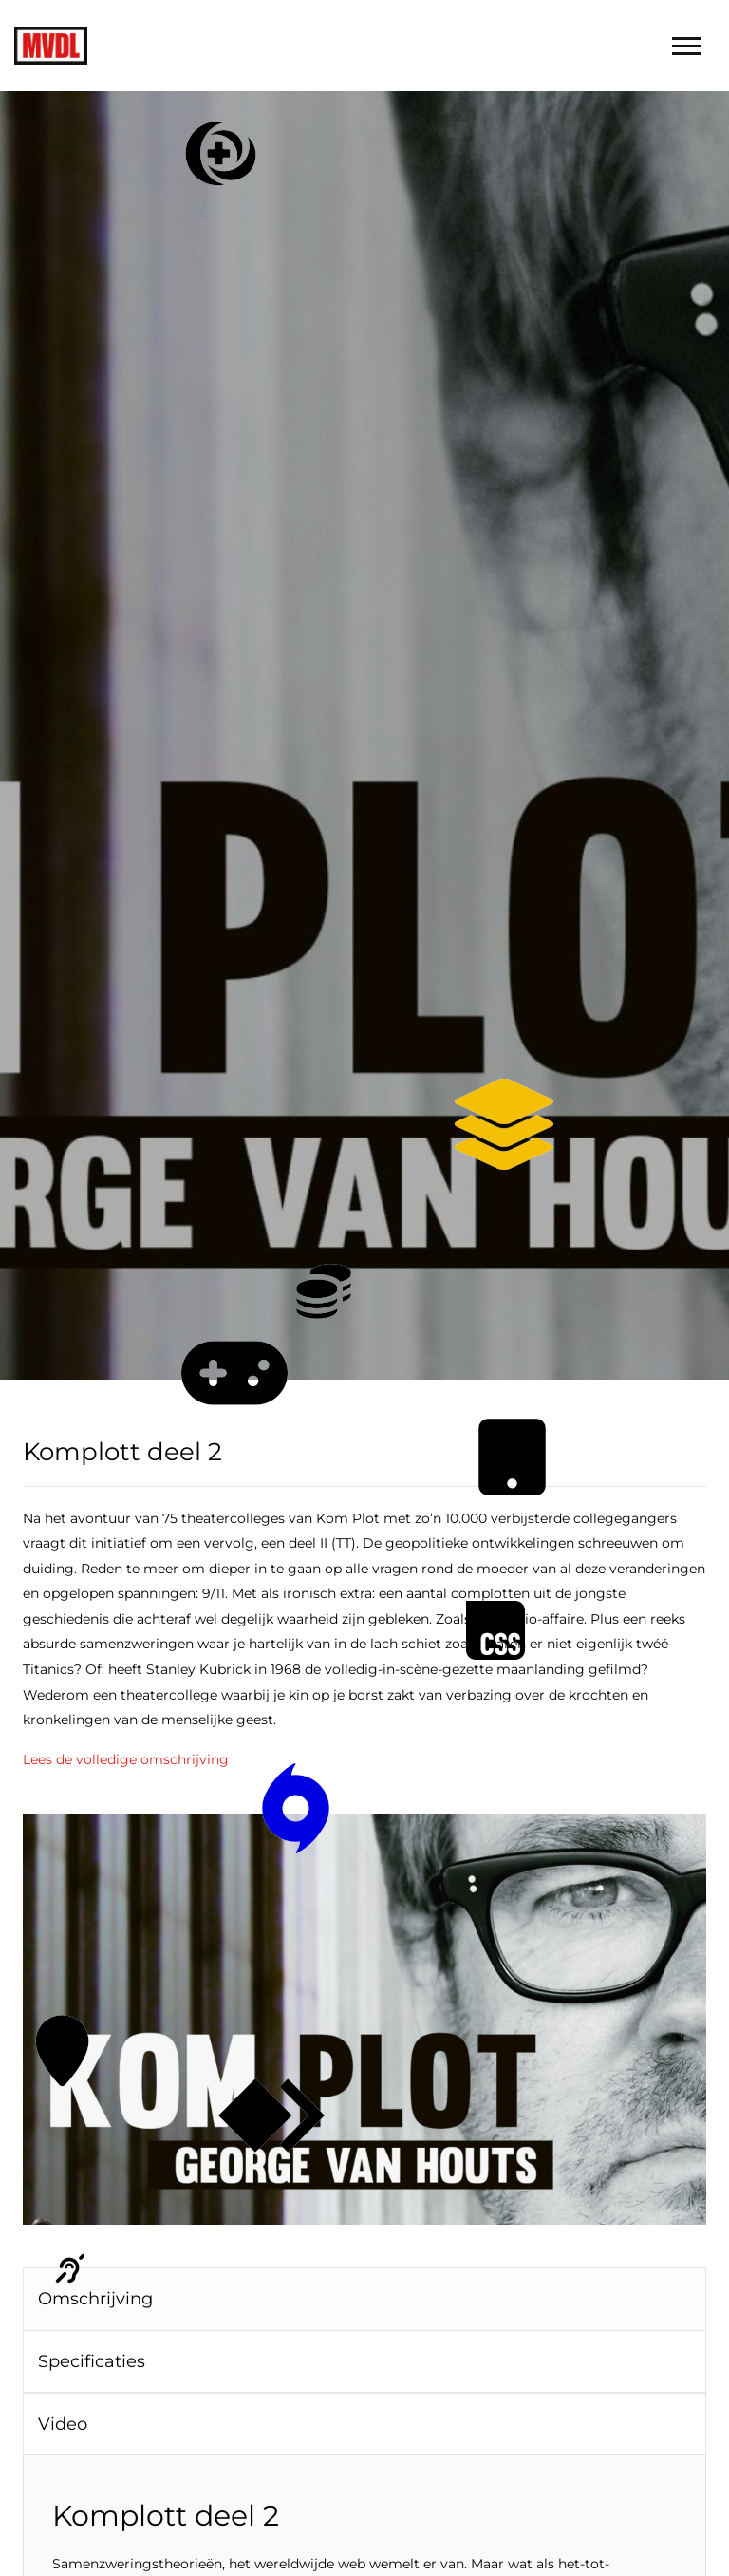 This screenshot has height=2576, width=729. What do you see at coordinates (512, 1457) in the screenshot?
I see `tablet device with home button` at bounding box center [512, 1457].